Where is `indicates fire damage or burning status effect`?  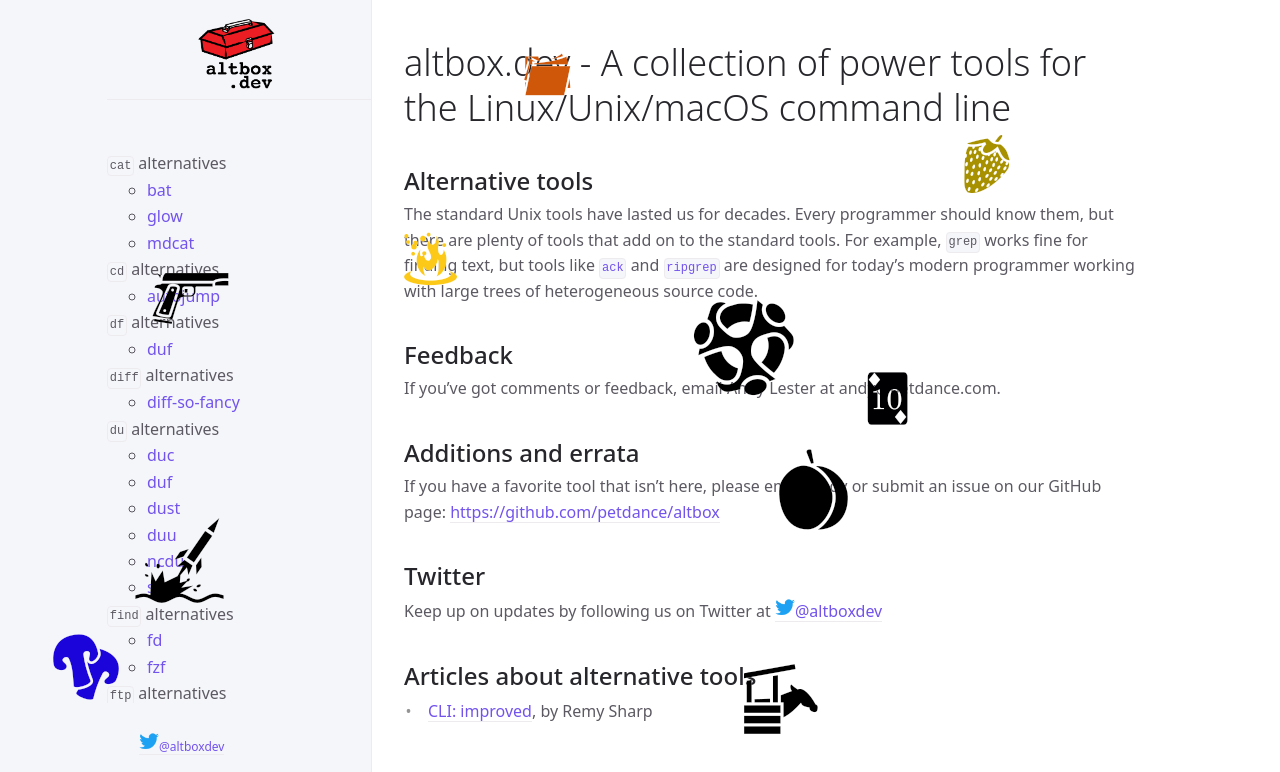 indicates fire damage or burning status effect is located at coordinates (430, 258).